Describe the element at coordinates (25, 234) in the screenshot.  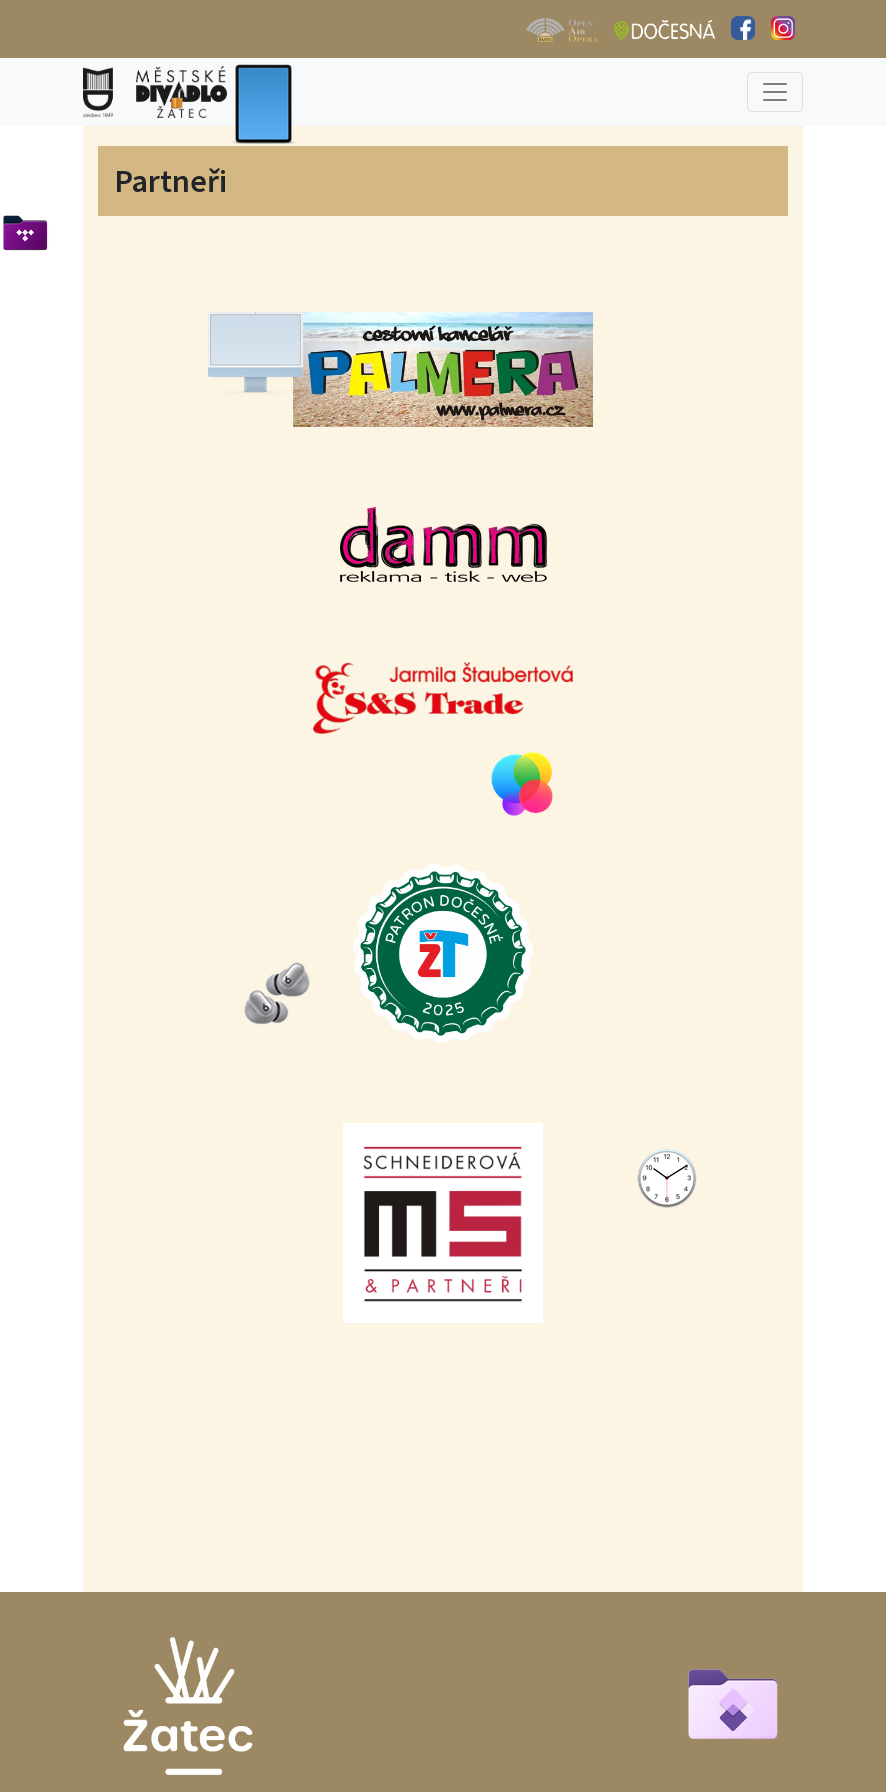
I see `open folder containing tidal music files` at that location.